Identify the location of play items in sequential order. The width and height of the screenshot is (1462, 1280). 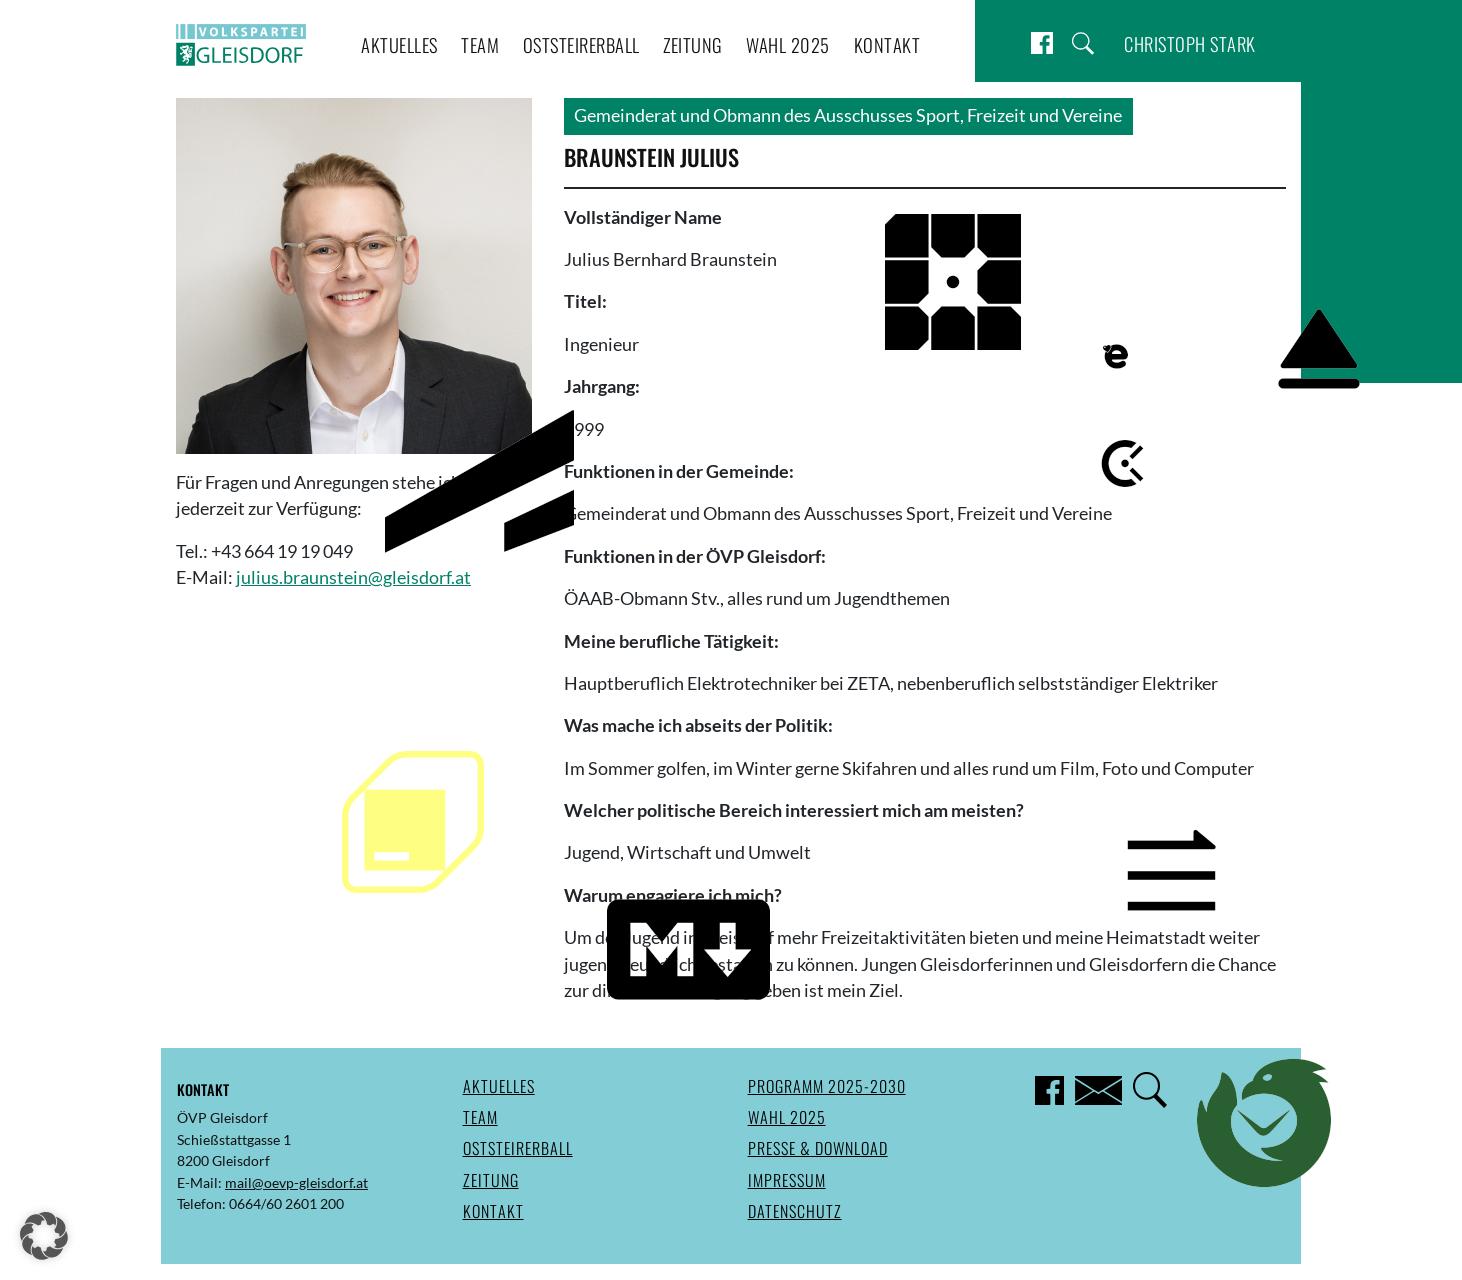
(1171, 875).